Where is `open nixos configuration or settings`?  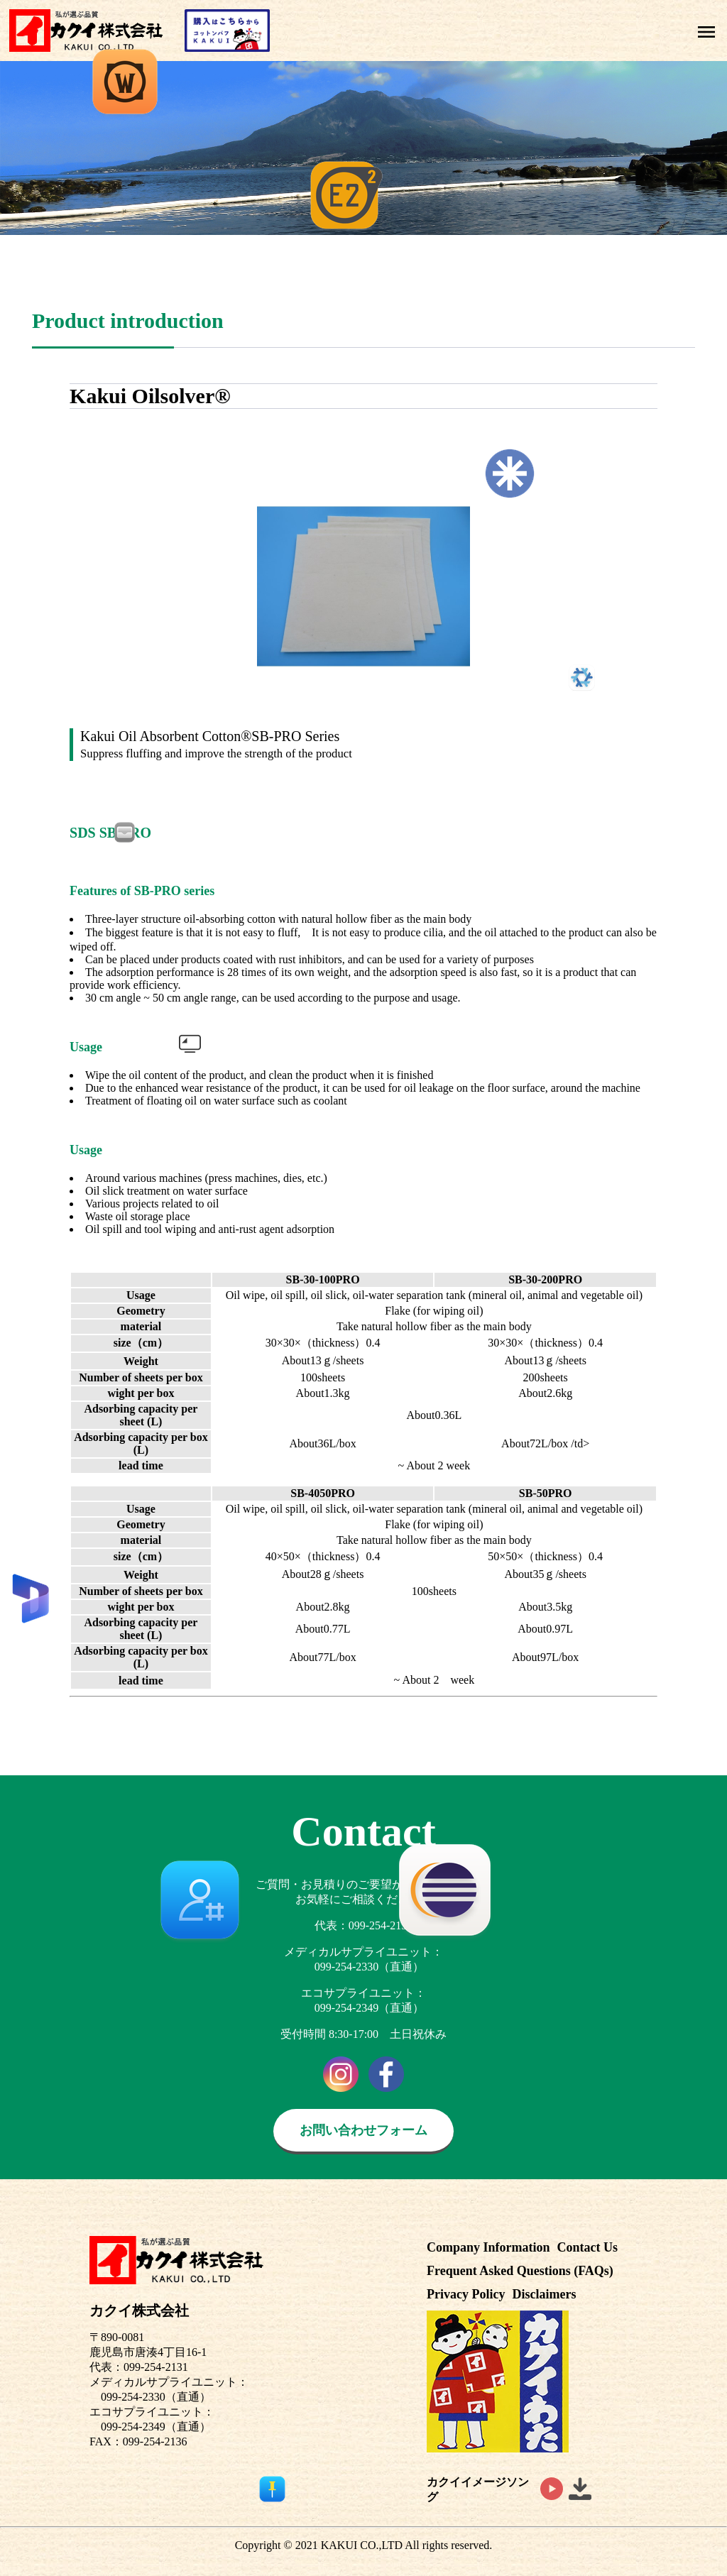
open nixos configuration or settings is located at coordinates (581, 677).